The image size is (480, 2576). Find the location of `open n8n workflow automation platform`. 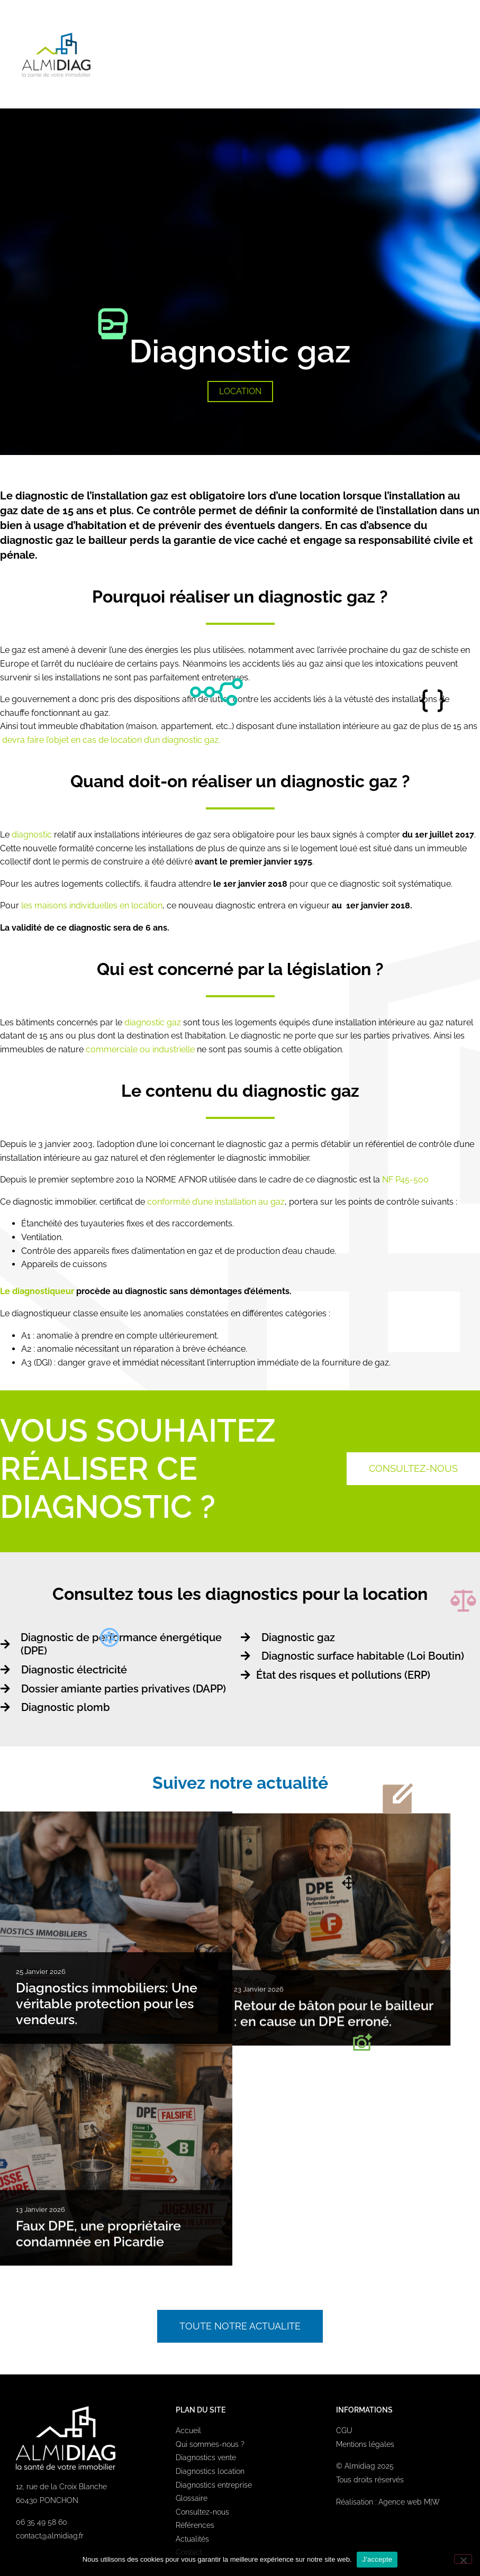

open n8n workflow automation platform is located at coordinates (216, 692).